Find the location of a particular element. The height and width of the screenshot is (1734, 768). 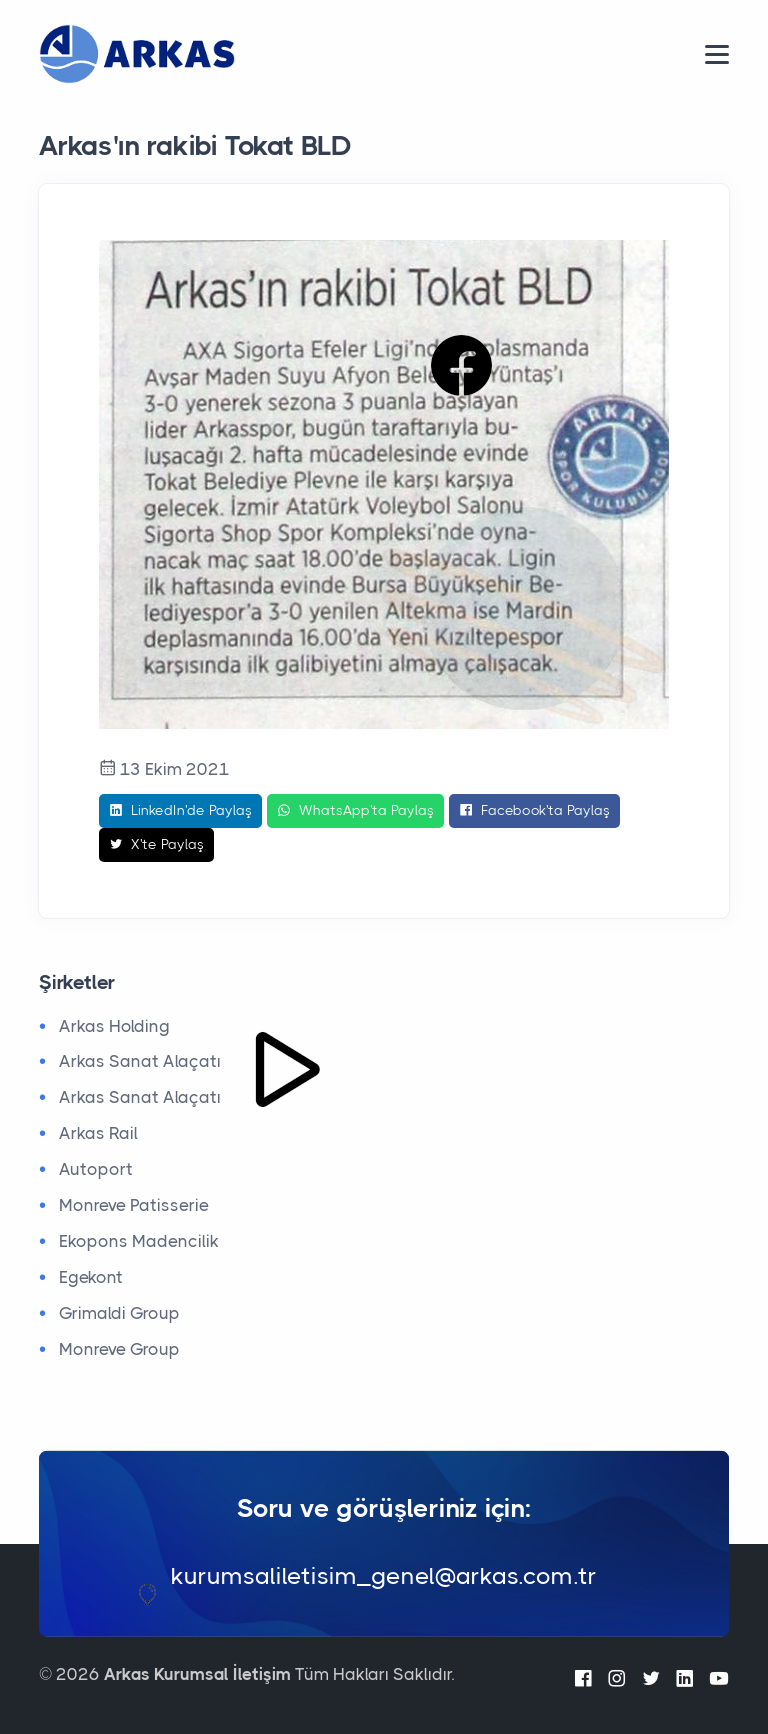

indicates a celebration or birthday event is located at coordinates (147, 1594).